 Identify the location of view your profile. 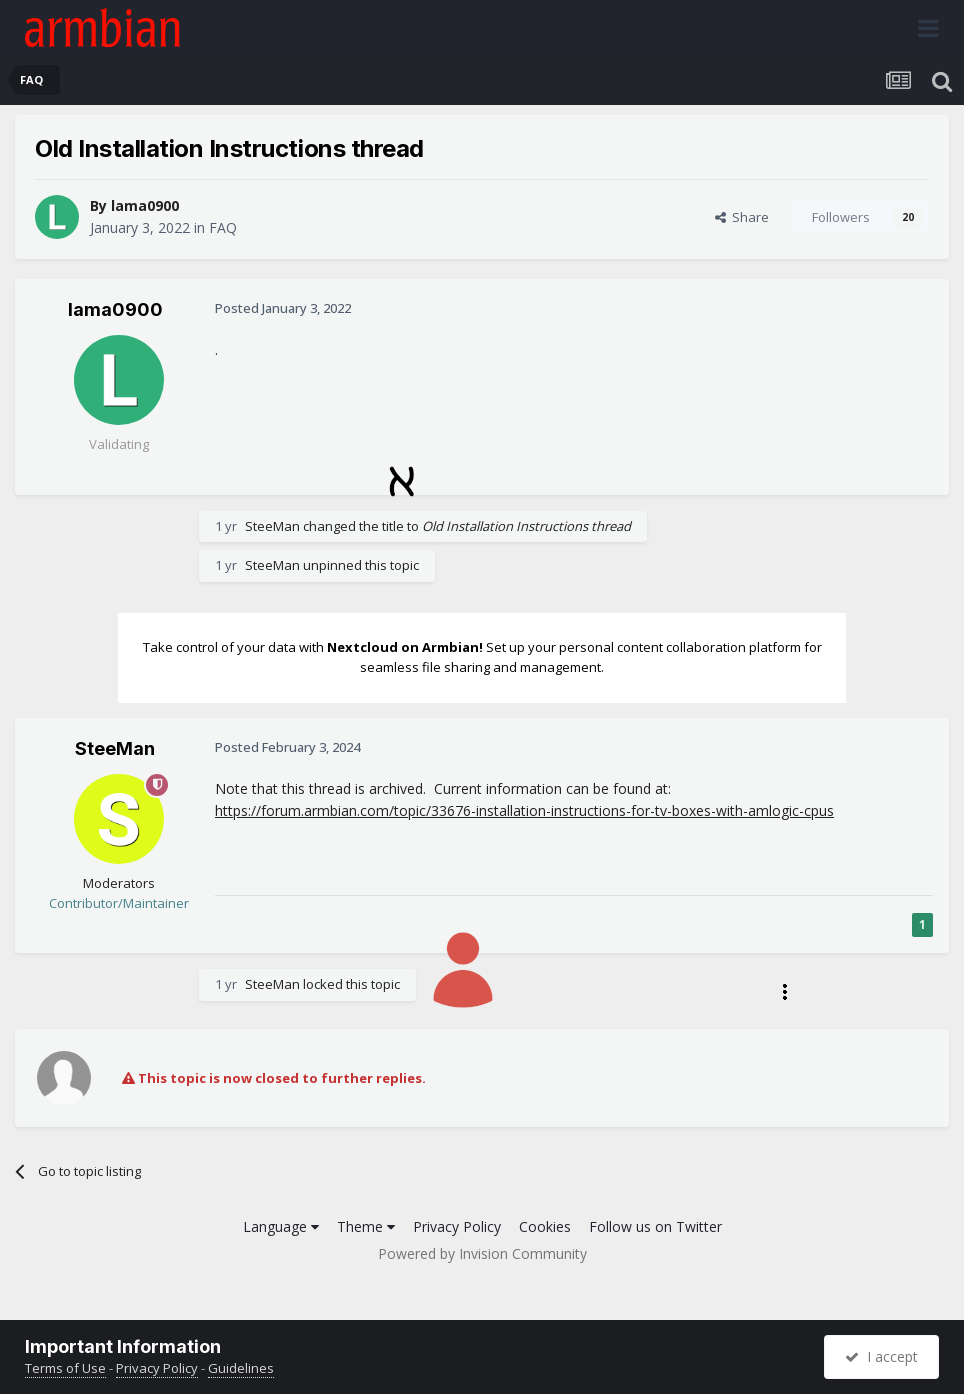
(463, 970).